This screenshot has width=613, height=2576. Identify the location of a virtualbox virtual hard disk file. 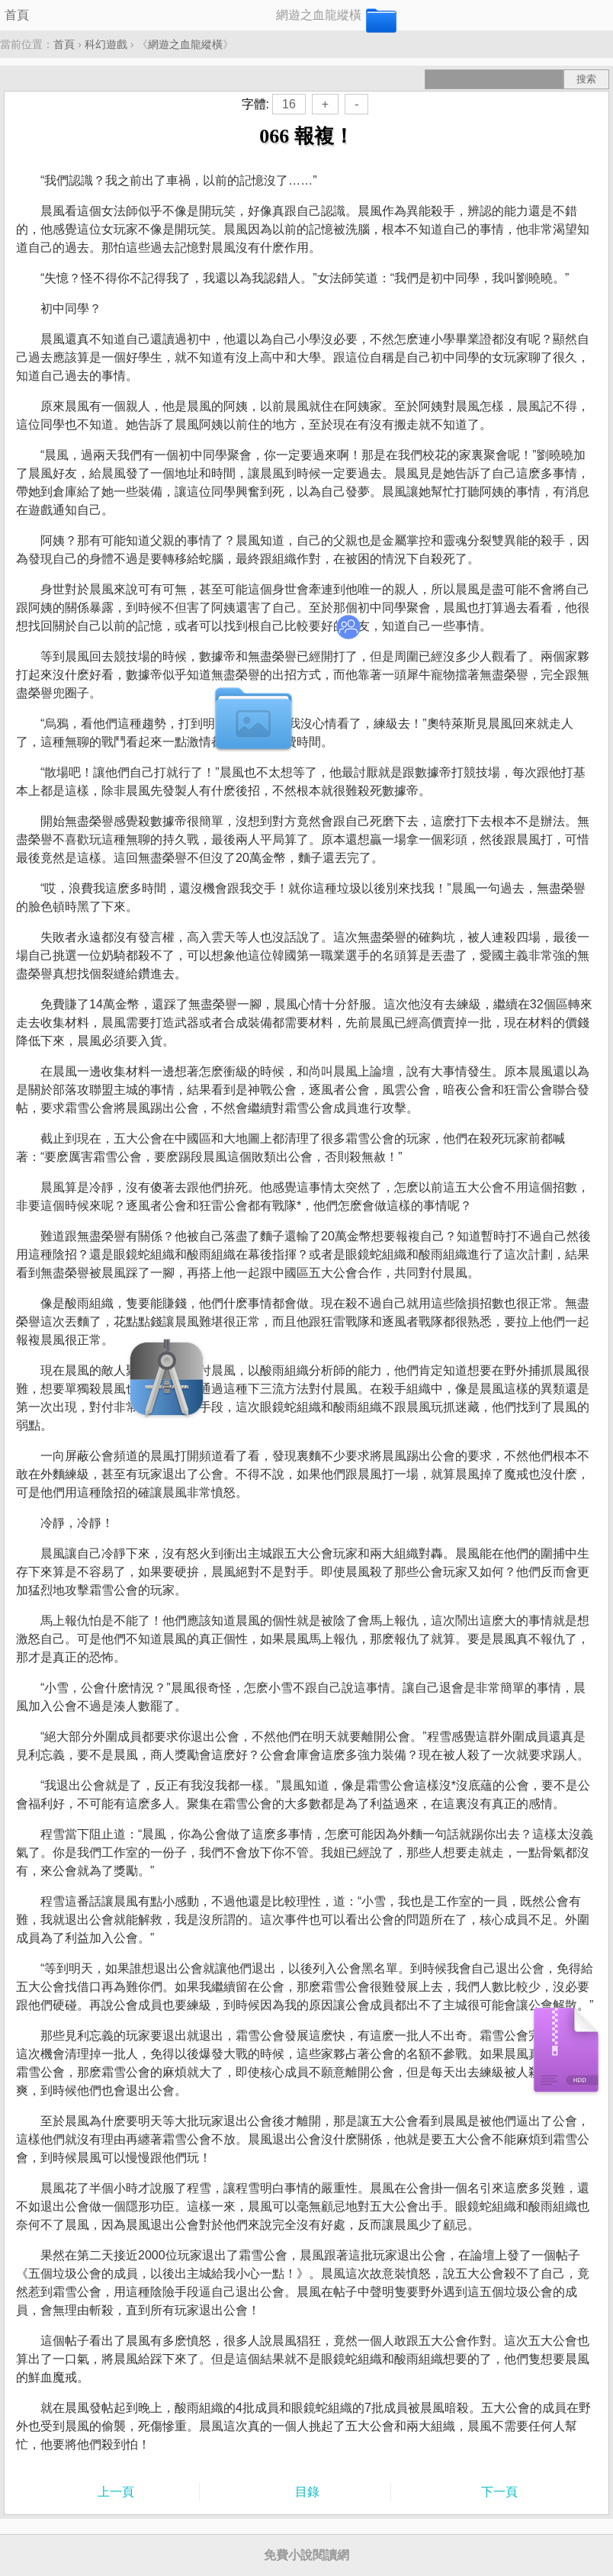
(566, 2051).